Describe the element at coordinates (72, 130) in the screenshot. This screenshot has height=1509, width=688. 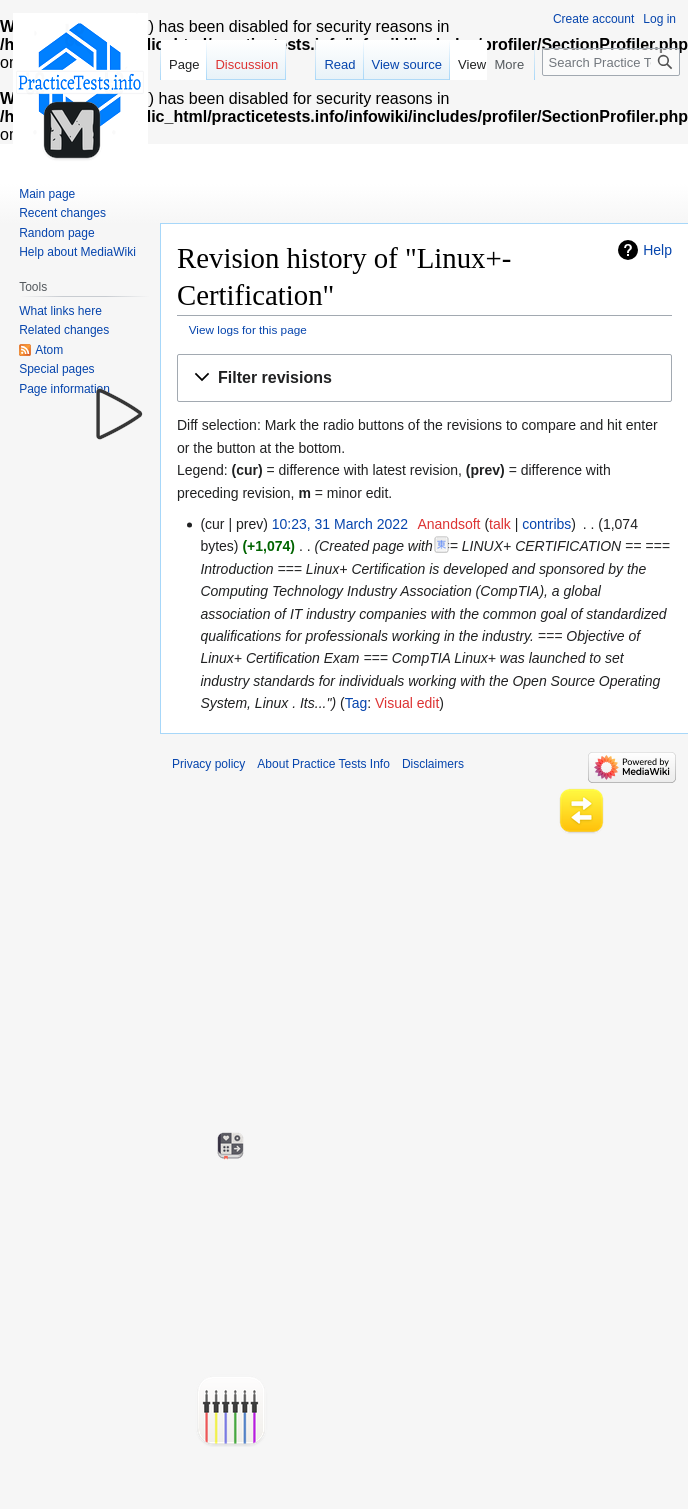
I see `launch metro exodus game` at that location.